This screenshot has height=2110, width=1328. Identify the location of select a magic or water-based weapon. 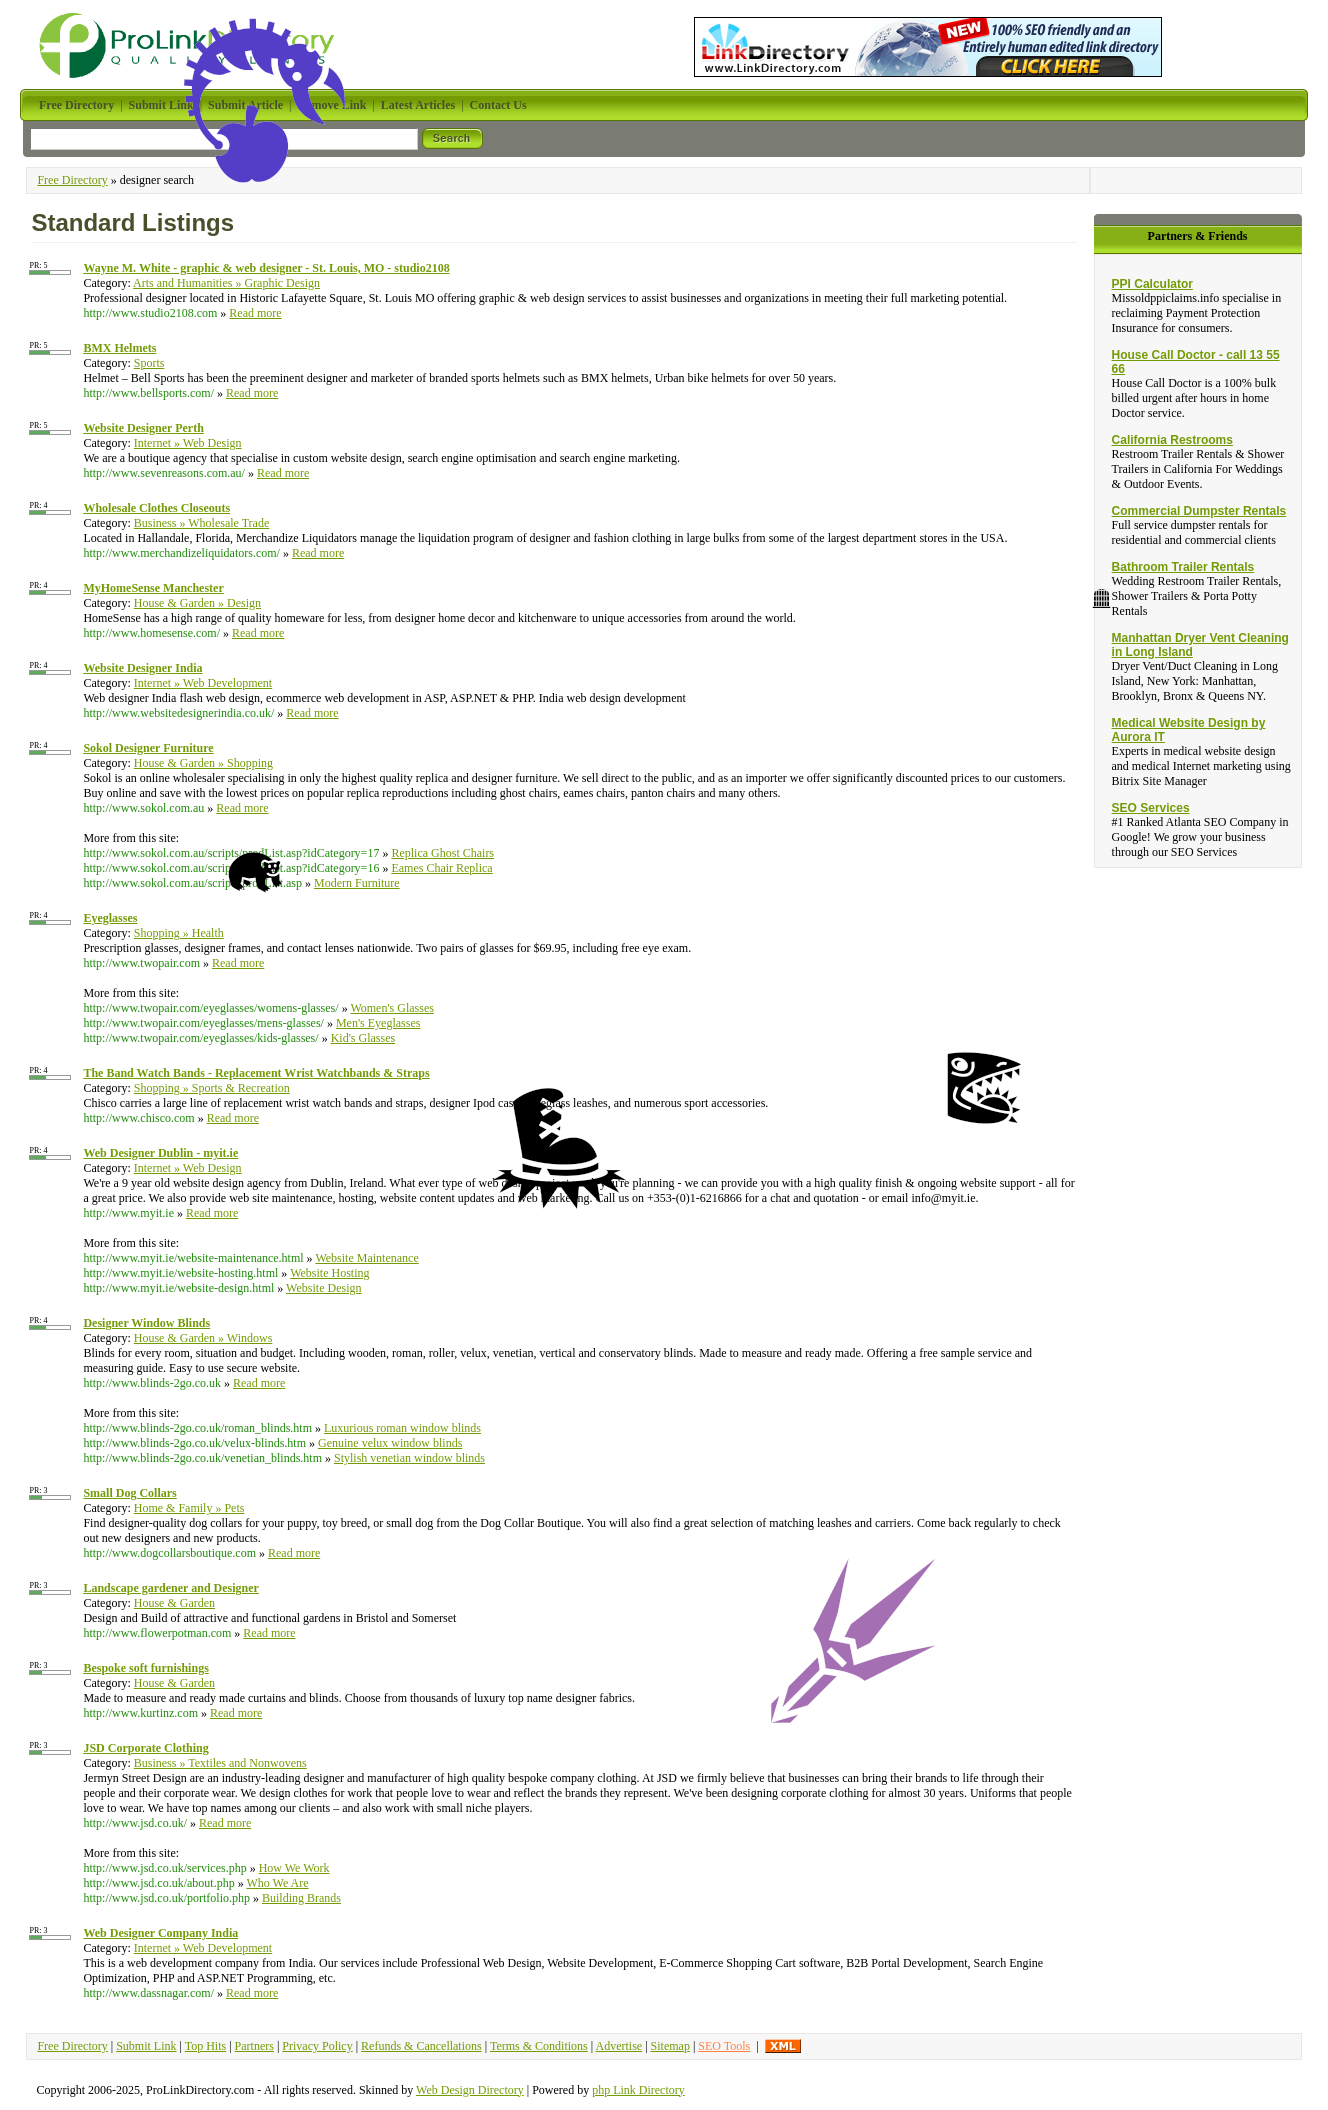
(853, 1640).